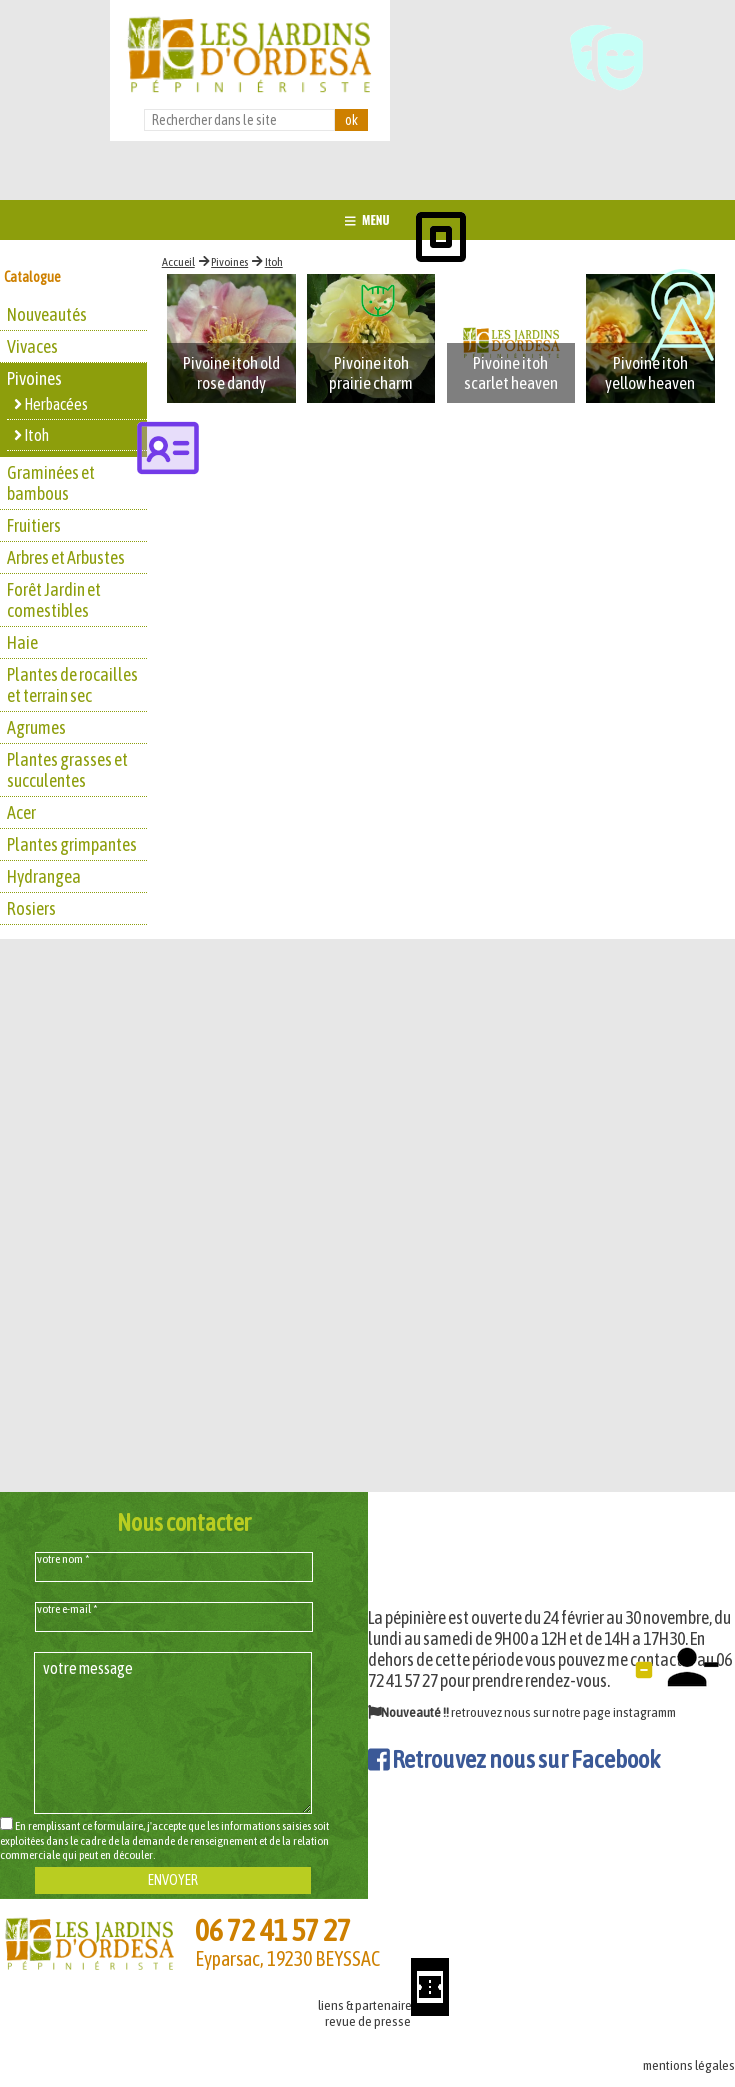 The image size is (735, 2087). What do you see at coordinates (378, 300) in the screenshot?
I see `view pet or animal-related content` at bounding box center [378, 300].